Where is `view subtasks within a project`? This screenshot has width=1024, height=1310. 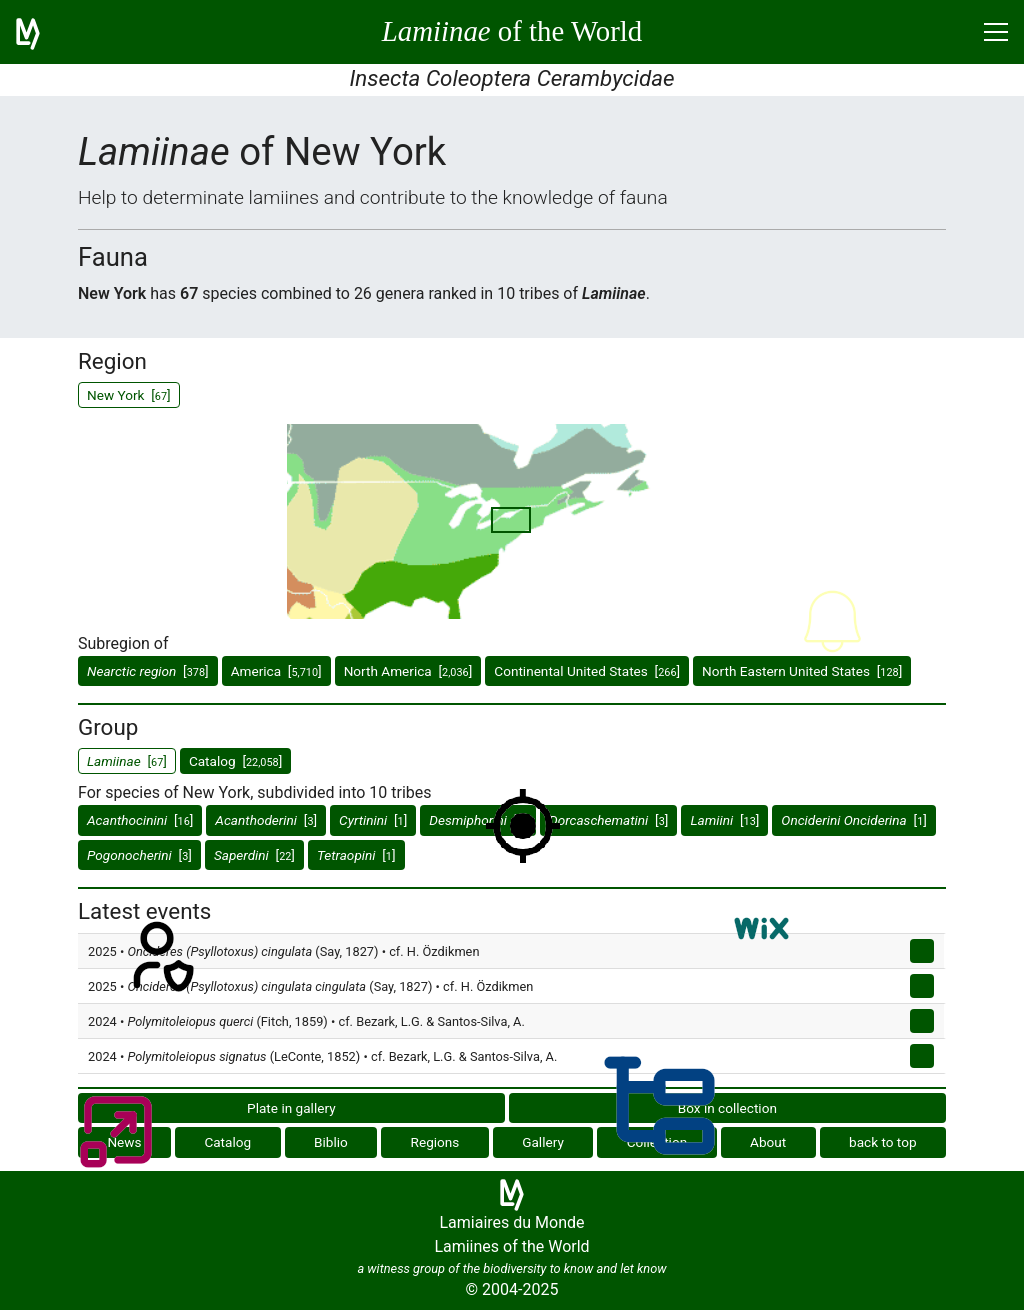
view subtasks within a project is located at coordinates (659, 1105).